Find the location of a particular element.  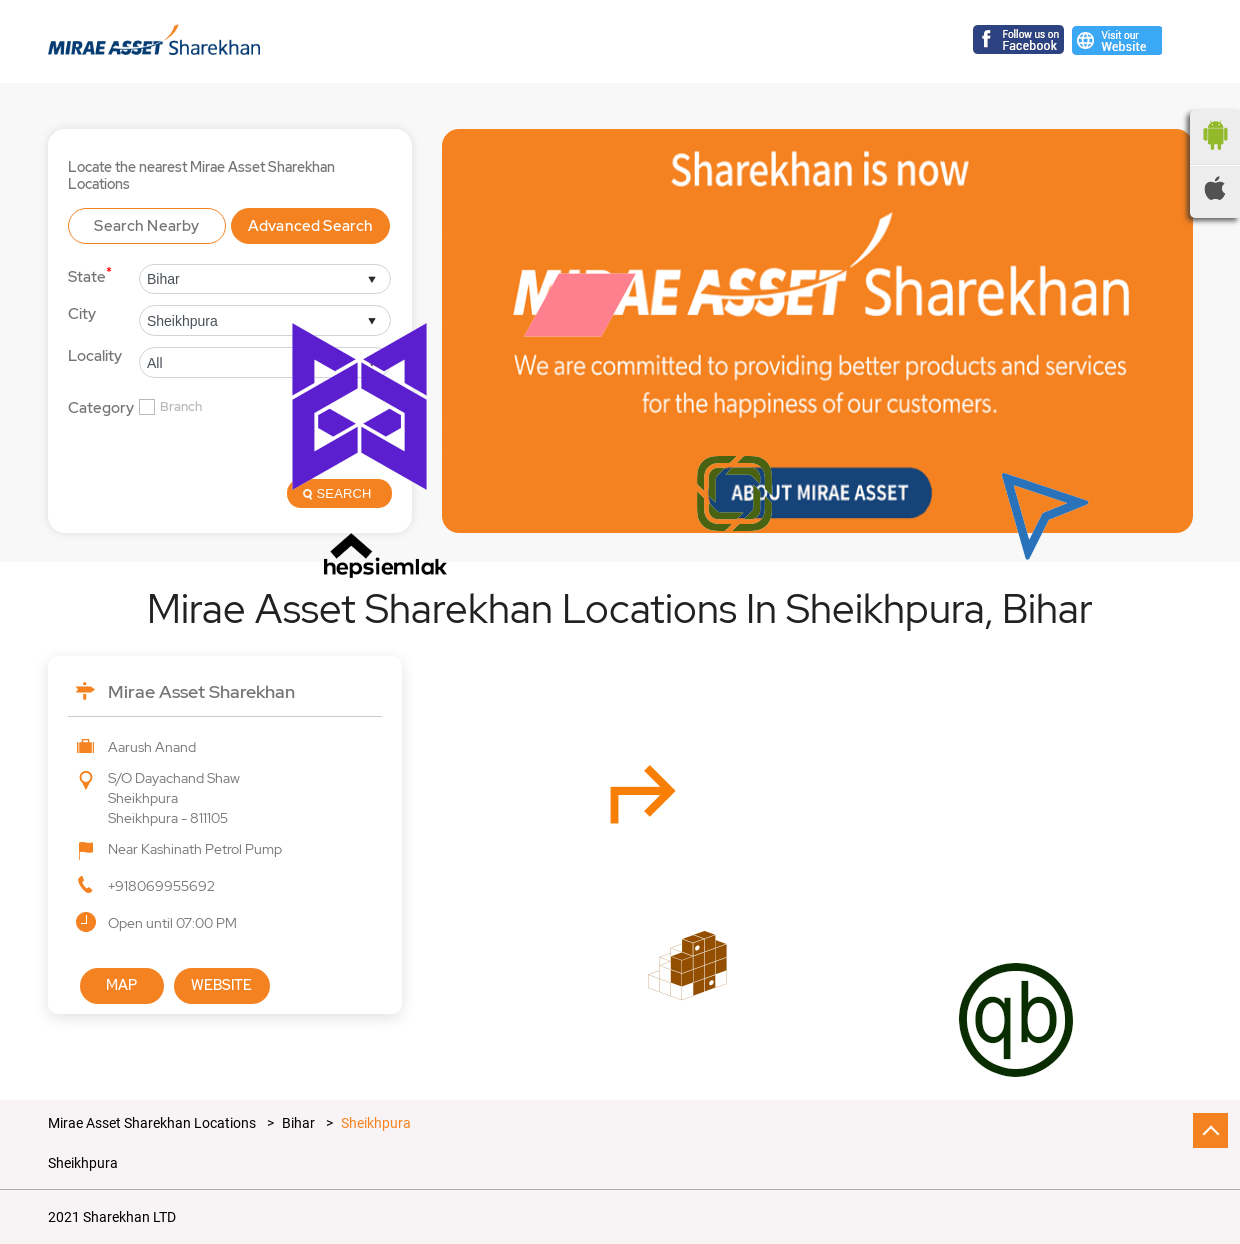

visit the Python Package Index (PyPI) website is located at coordinates (687, 965).